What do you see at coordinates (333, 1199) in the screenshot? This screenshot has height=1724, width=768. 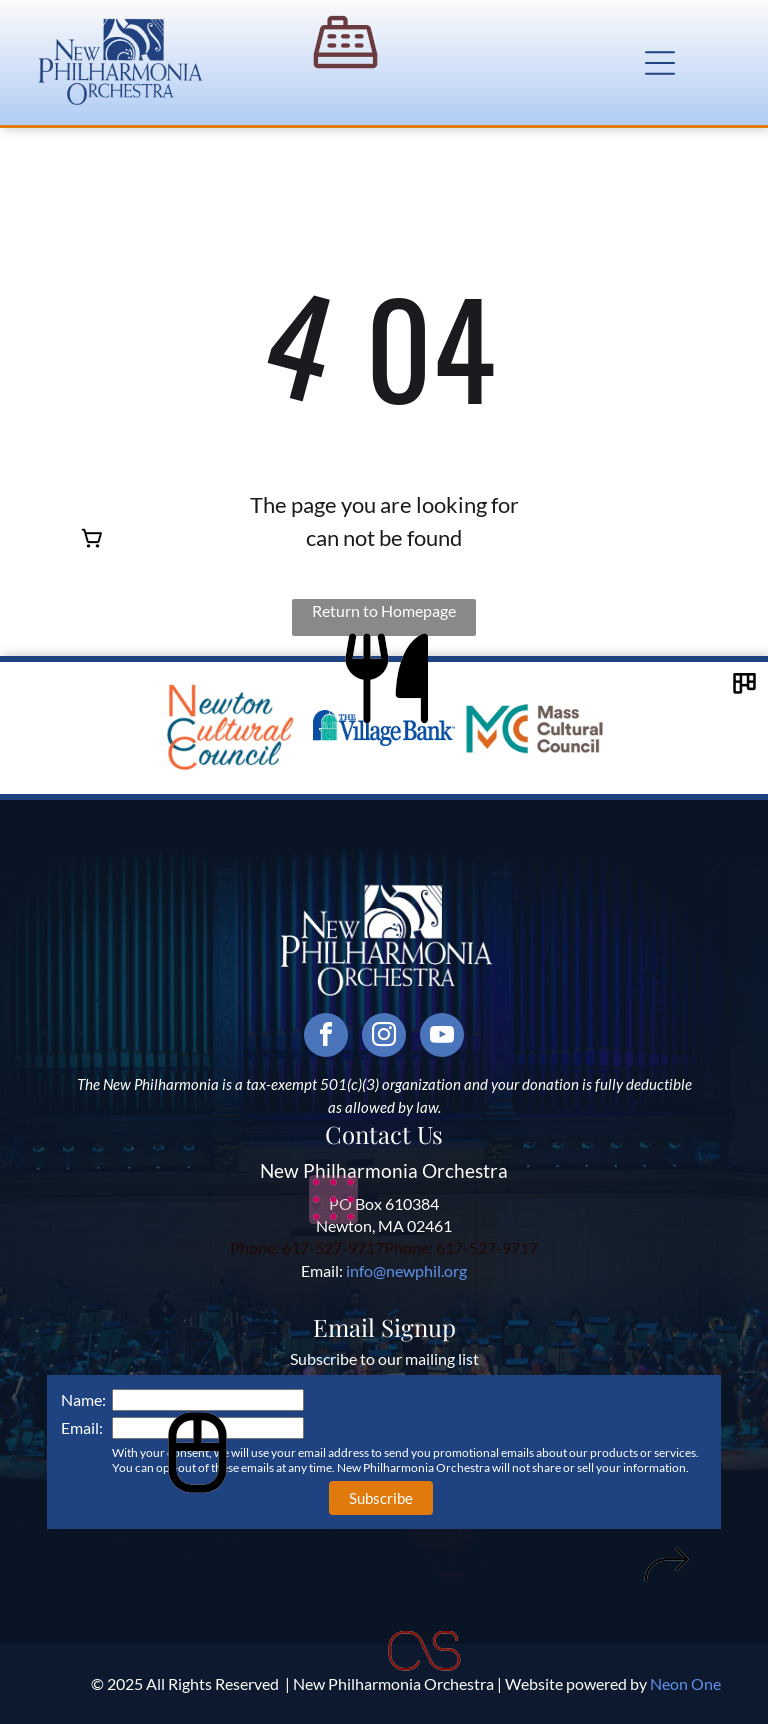 I see `open app drawer or launcher` at bounding box center [333, 1199].